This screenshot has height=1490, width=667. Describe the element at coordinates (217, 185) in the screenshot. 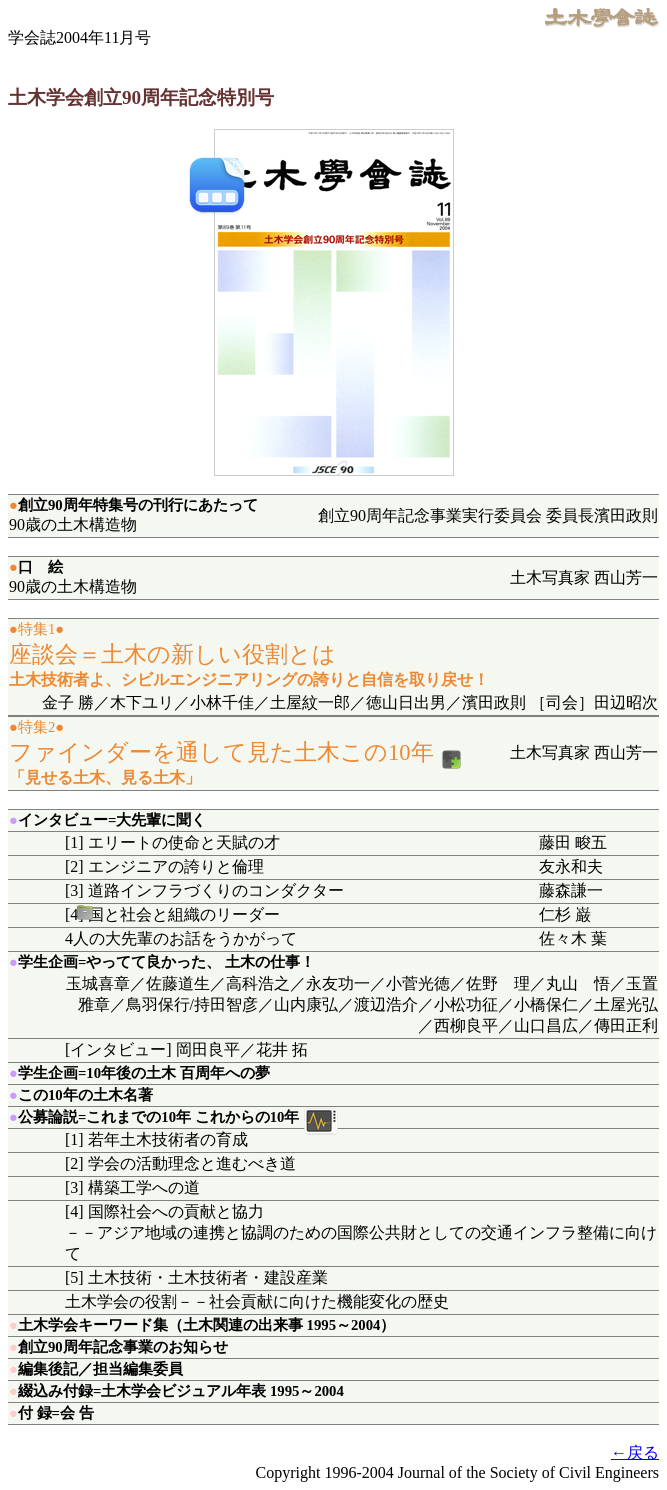

I see `open desktop app or file manager` at that location.